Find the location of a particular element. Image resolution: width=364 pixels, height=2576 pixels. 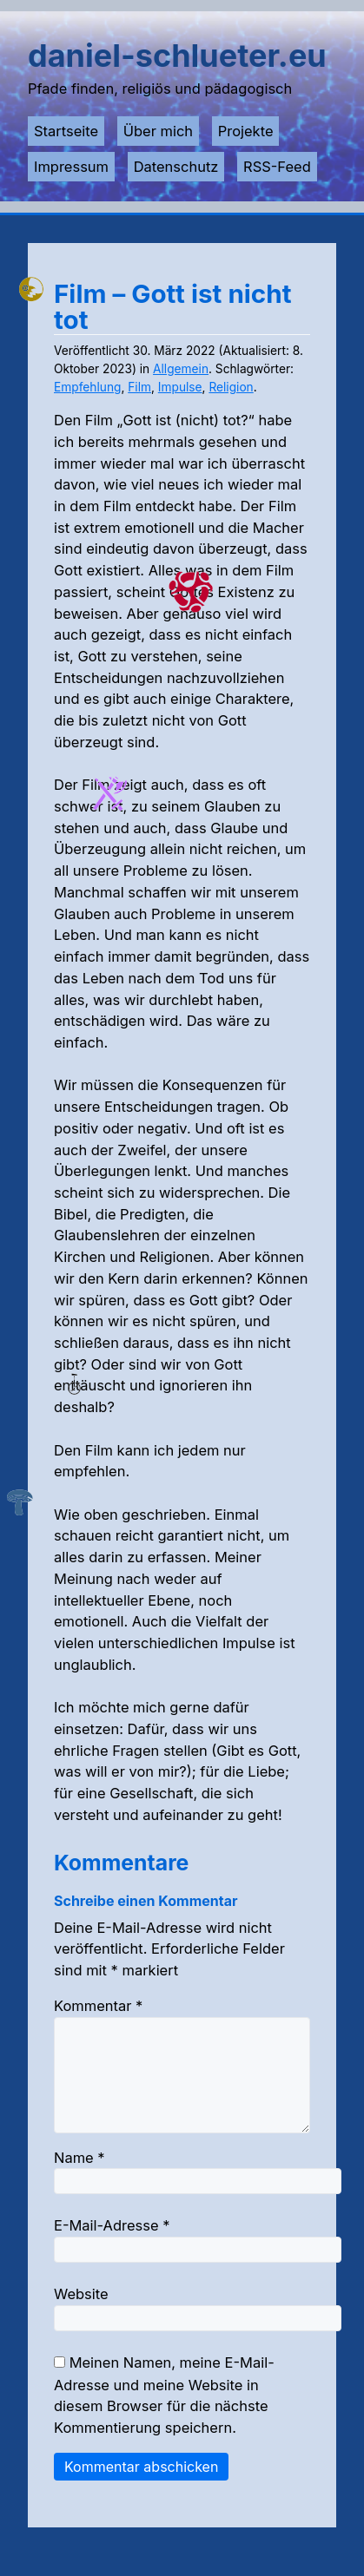

select unicycle or single-wheel vehicle option is located at coordinates (74, 1383).